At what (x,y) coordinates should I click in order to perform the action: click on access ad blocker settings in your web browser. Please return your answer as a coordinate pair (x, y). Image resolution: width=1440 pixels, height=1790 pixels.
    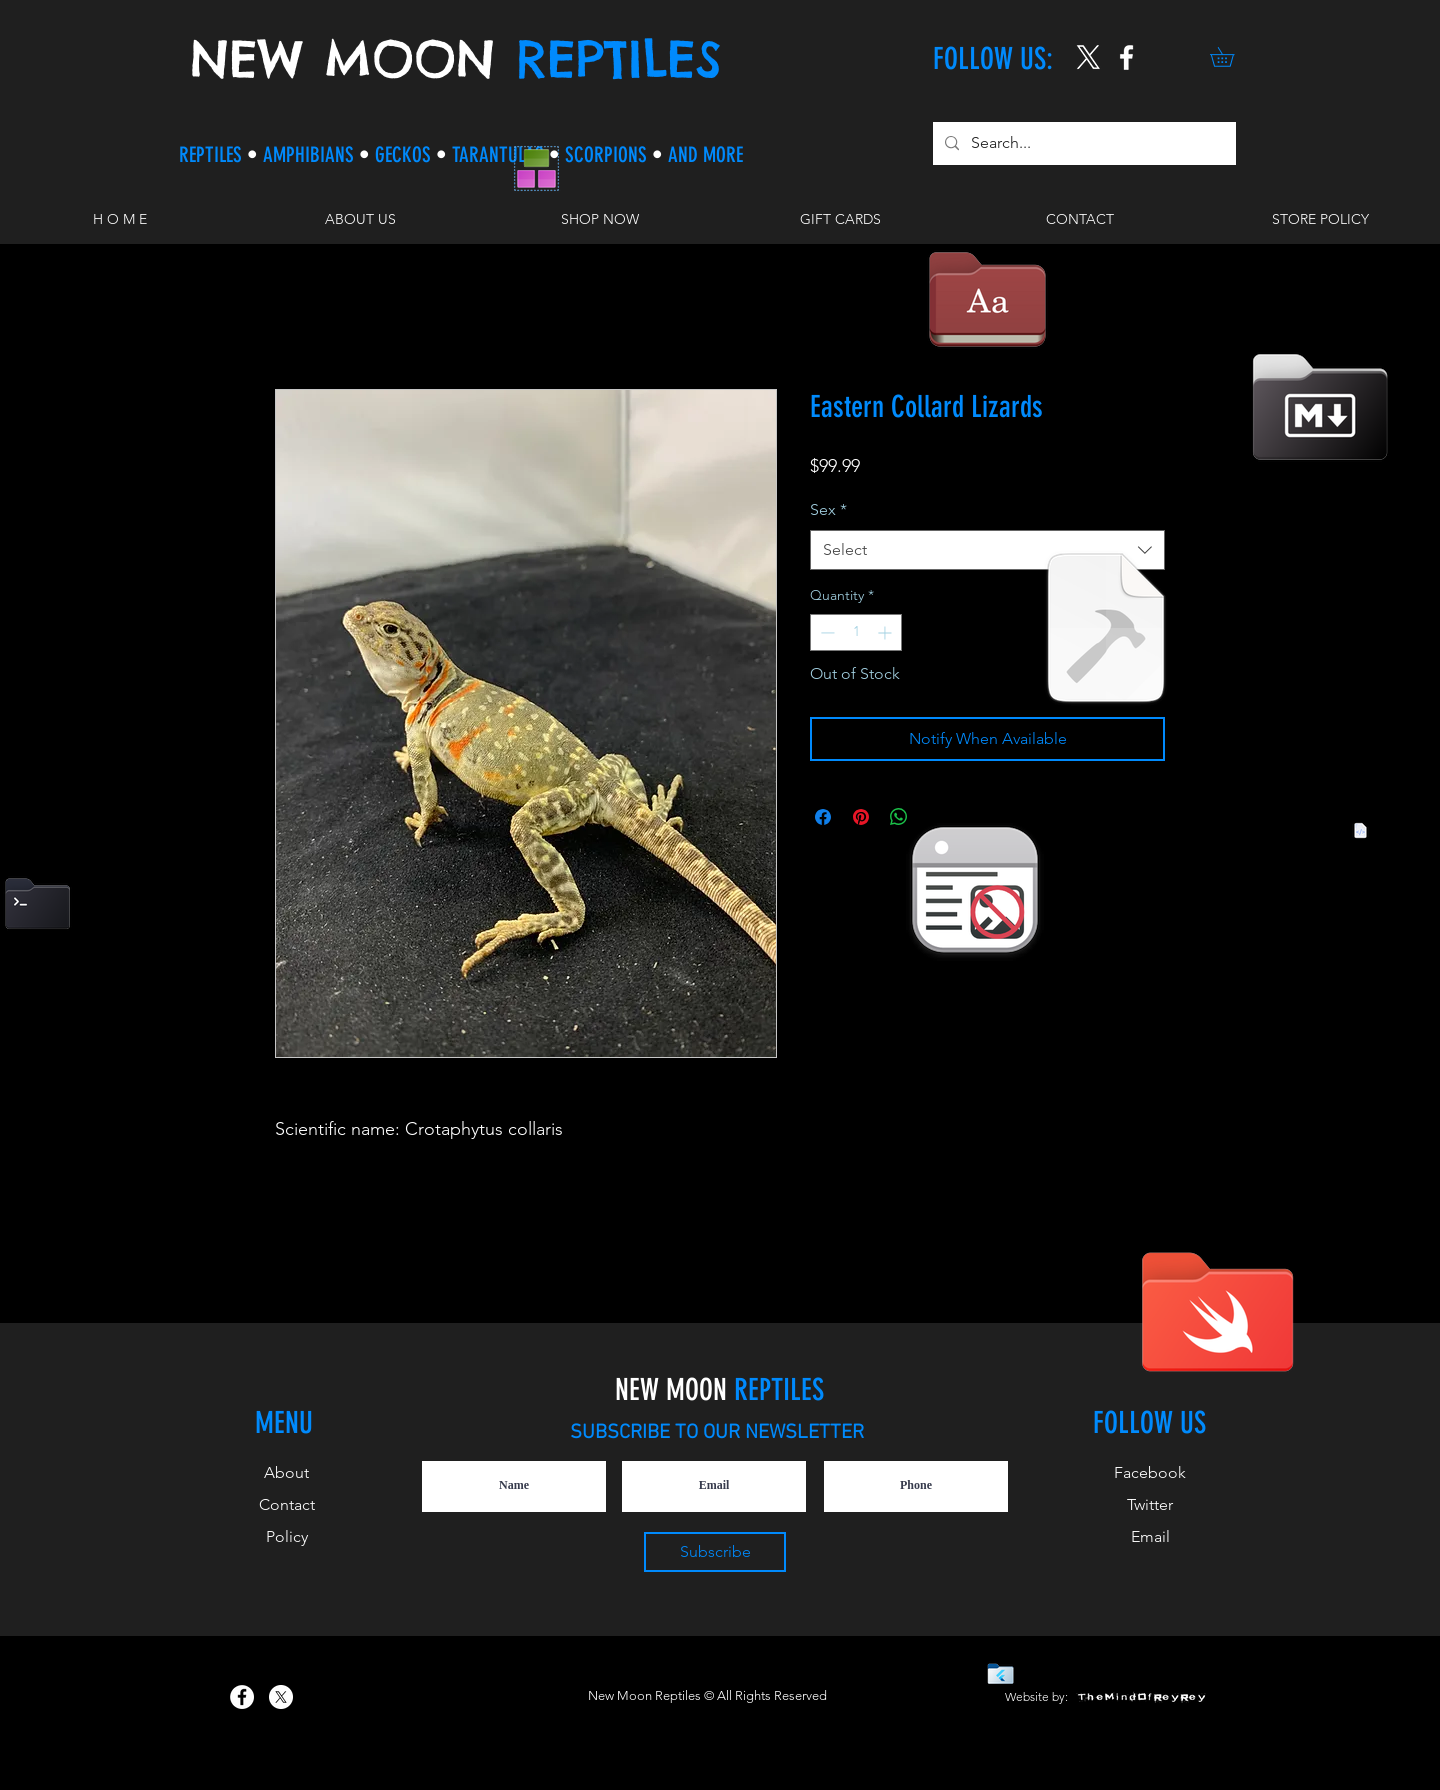
    Looking at the image, I should click on (975, 892).